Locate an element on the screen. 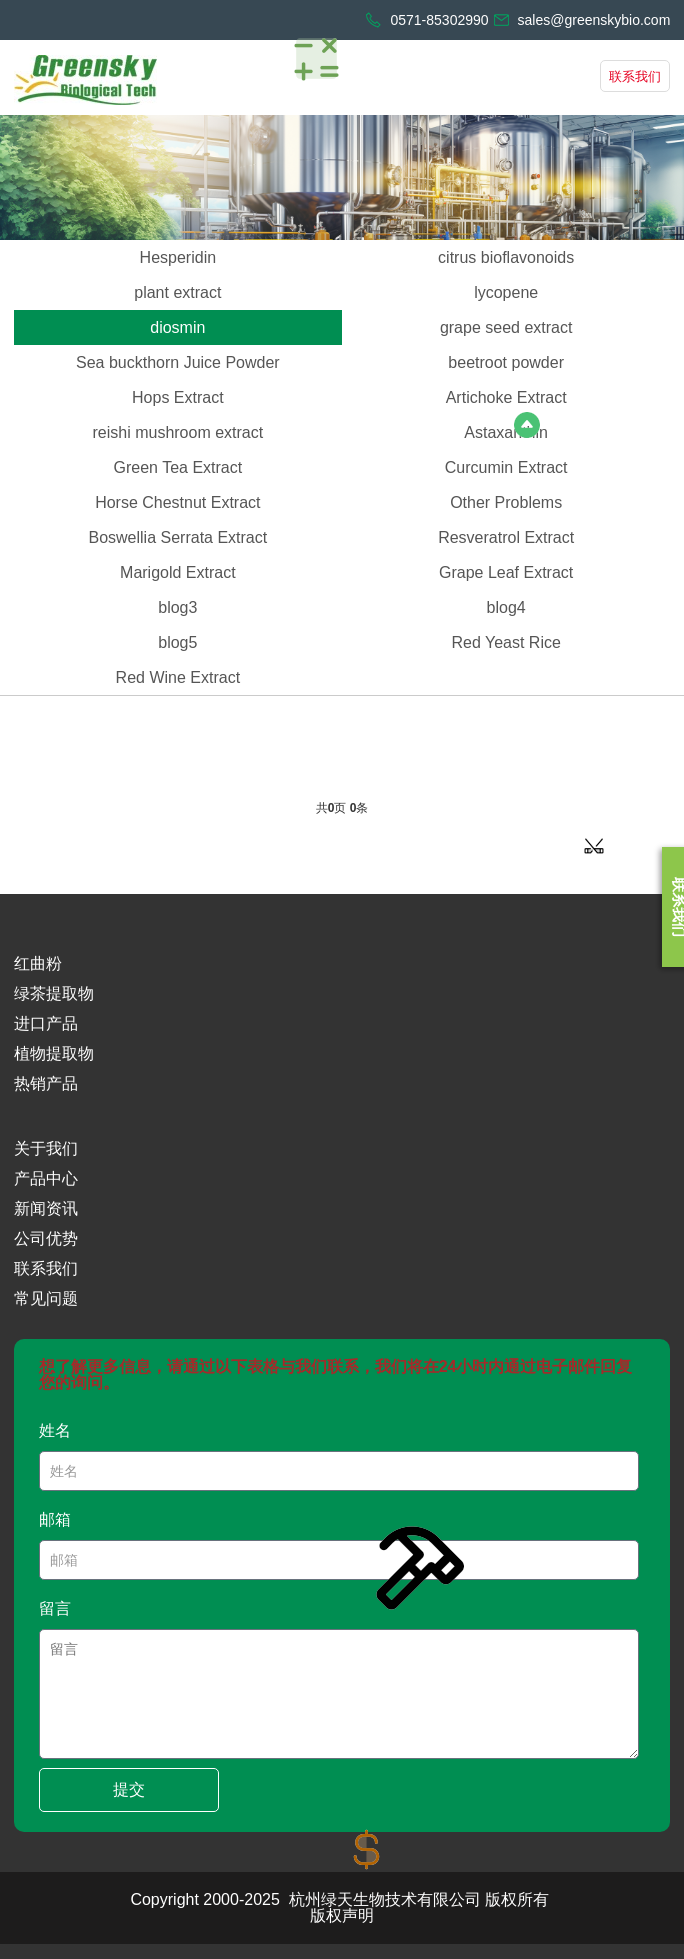  view pricing or payment options is located at coordinates (366, 1849).